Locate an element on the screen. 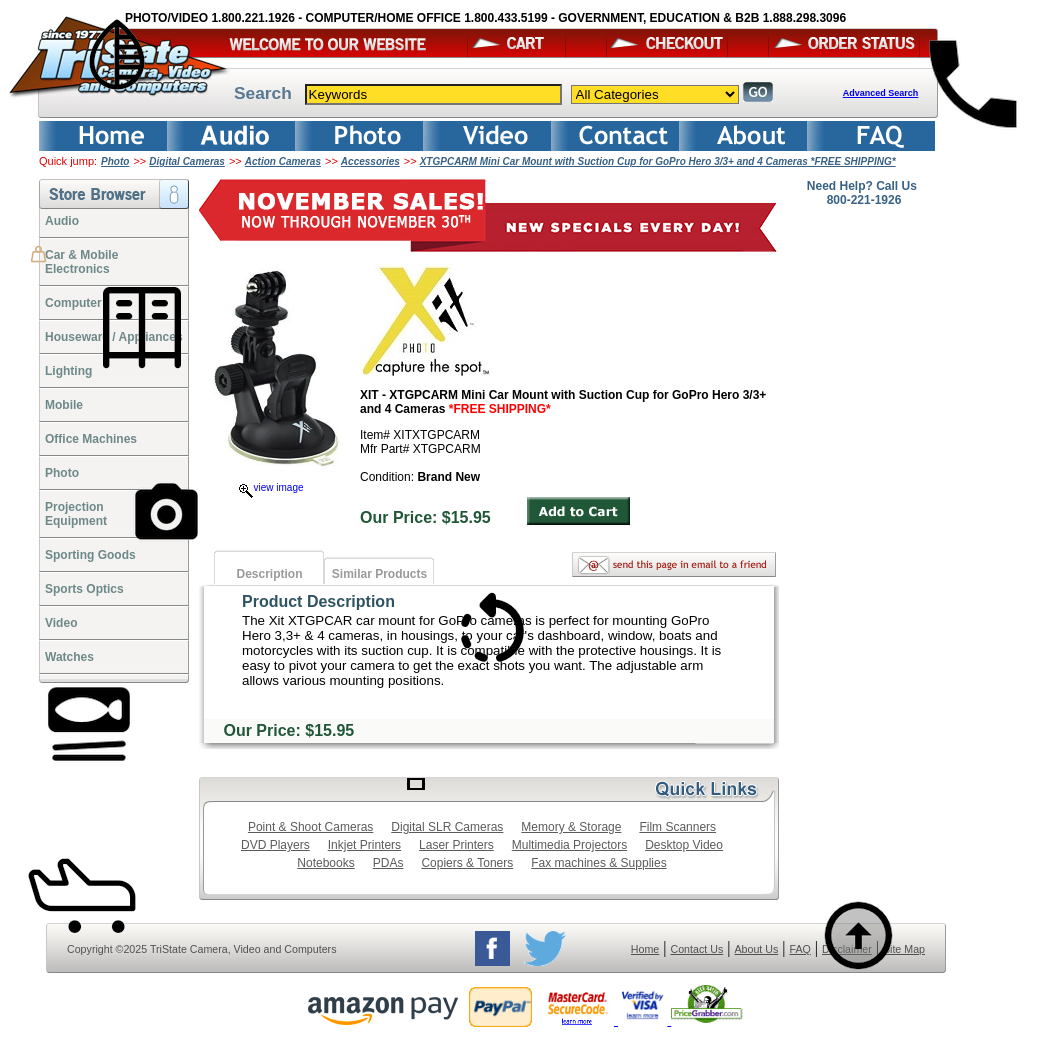  access storage lockers is located at coordinates (142, 326).